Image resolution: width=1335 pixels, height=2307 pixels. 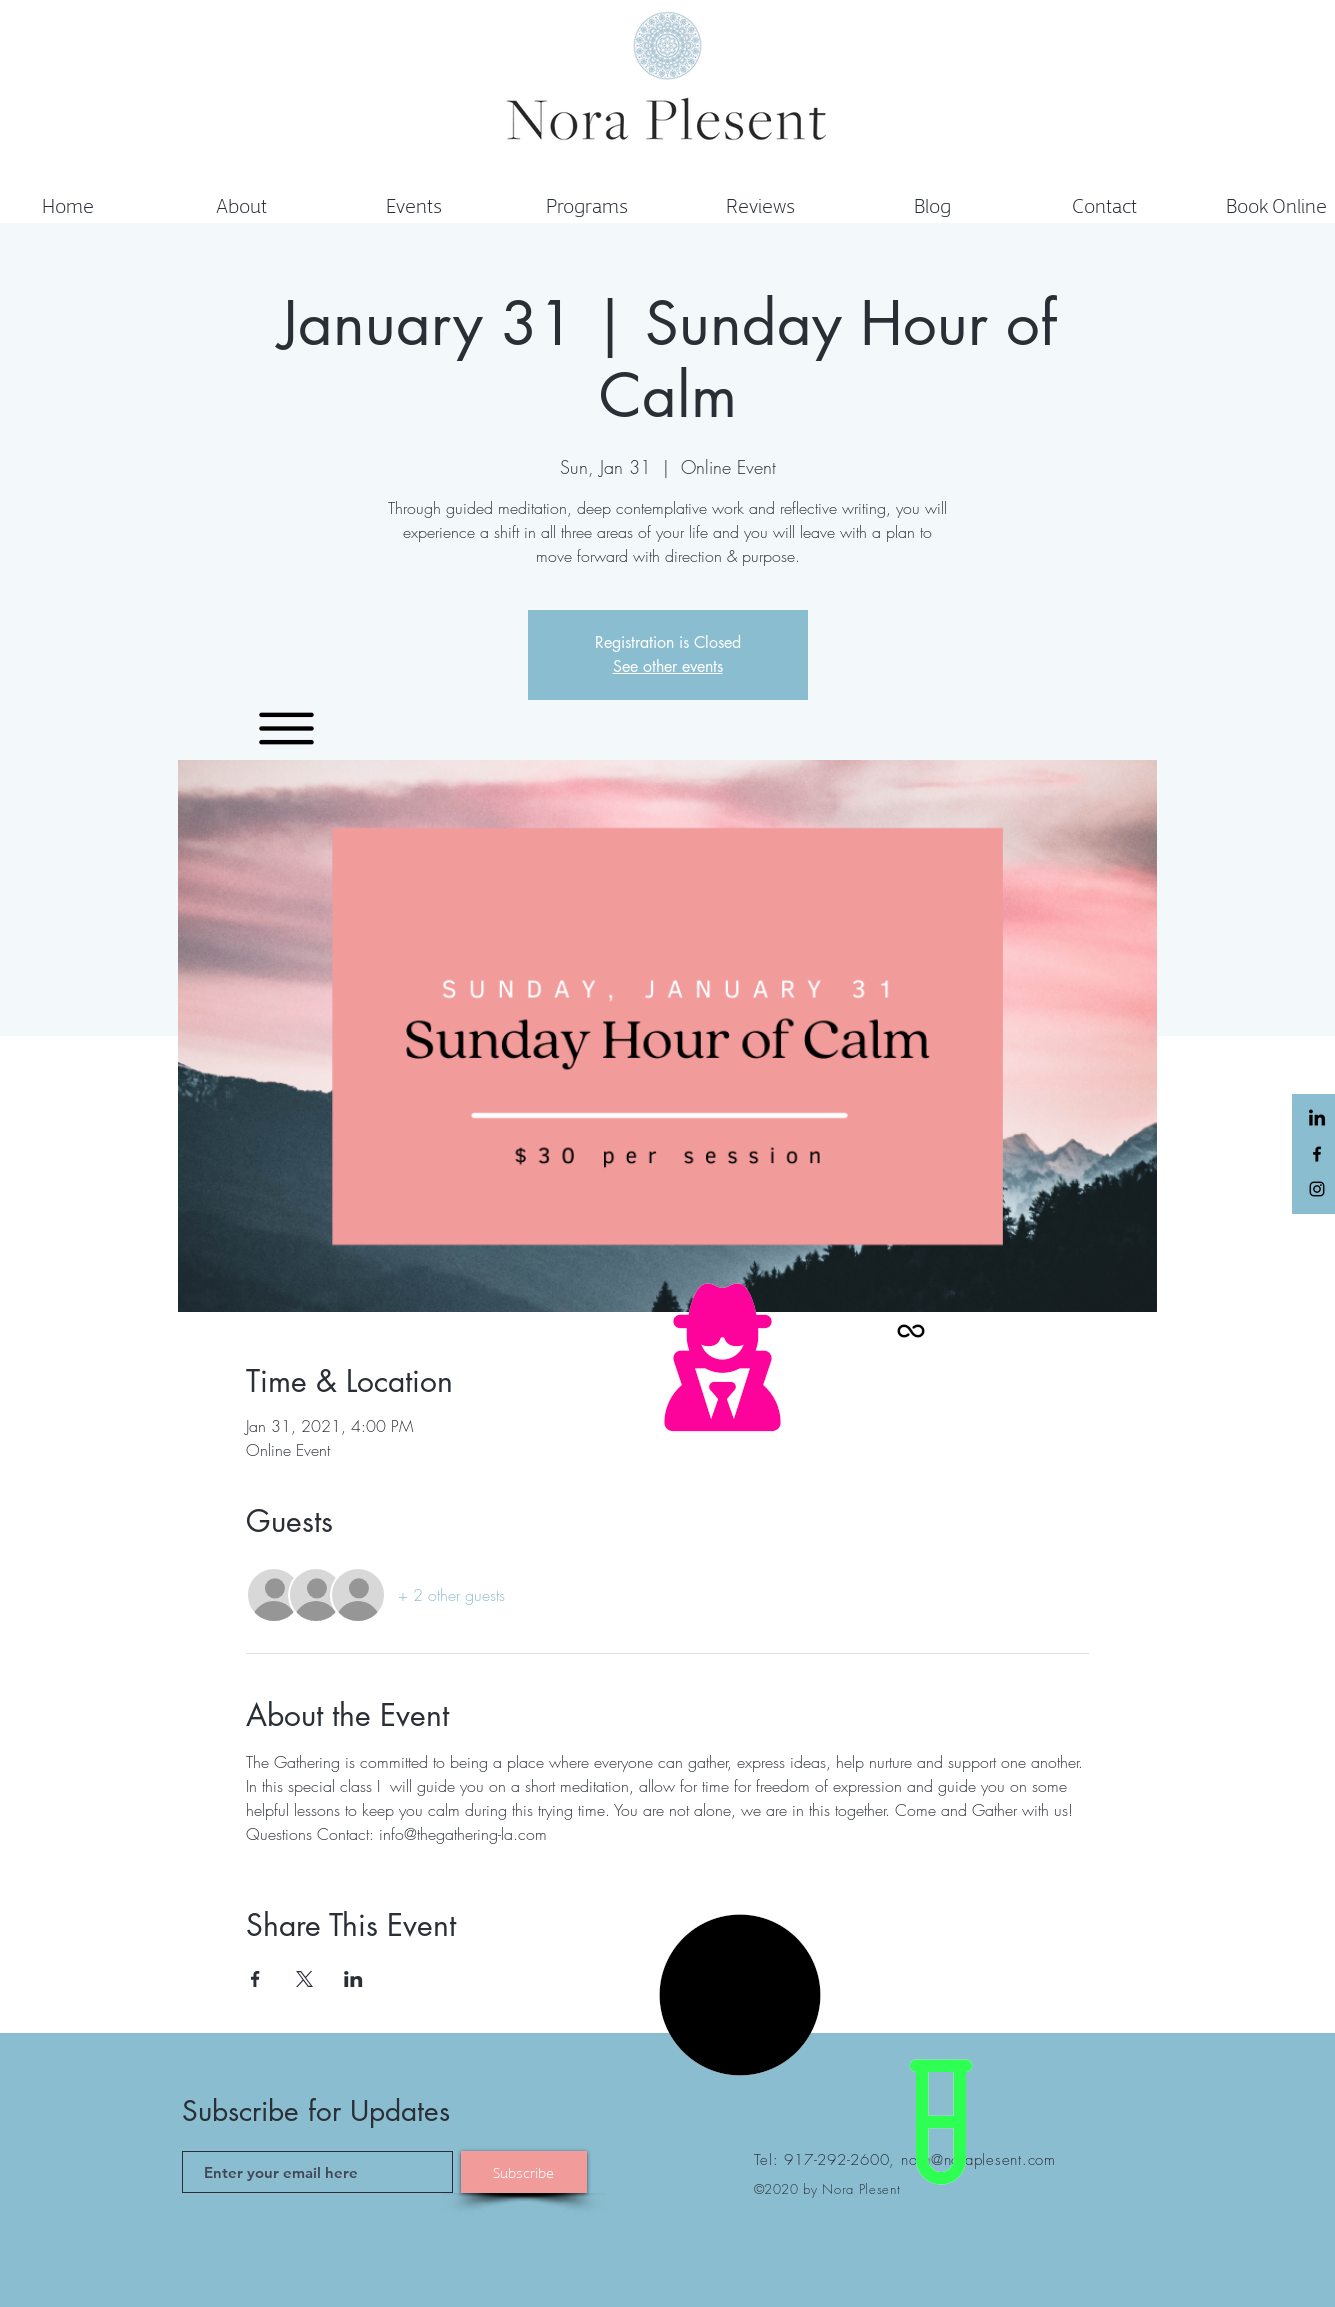 I want to click on access lab or test results, so click(x=941, y=2122).